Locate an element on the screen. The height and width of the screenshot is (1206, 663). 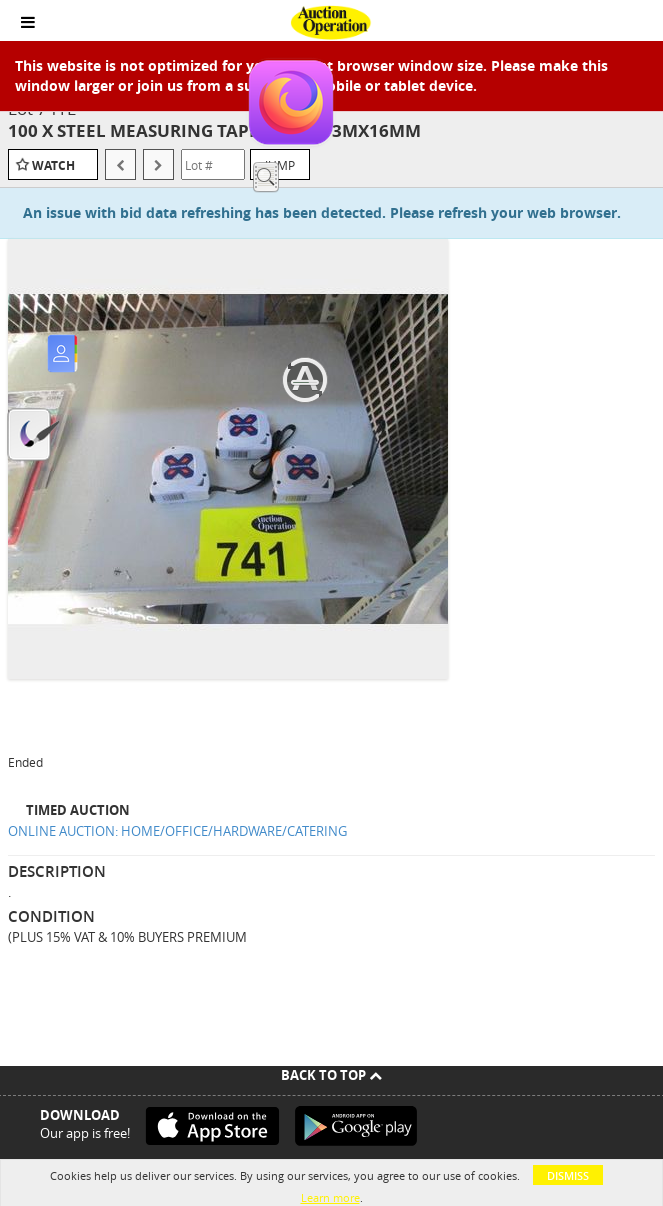
open the log viewer application is located at coordinates (266, 177).